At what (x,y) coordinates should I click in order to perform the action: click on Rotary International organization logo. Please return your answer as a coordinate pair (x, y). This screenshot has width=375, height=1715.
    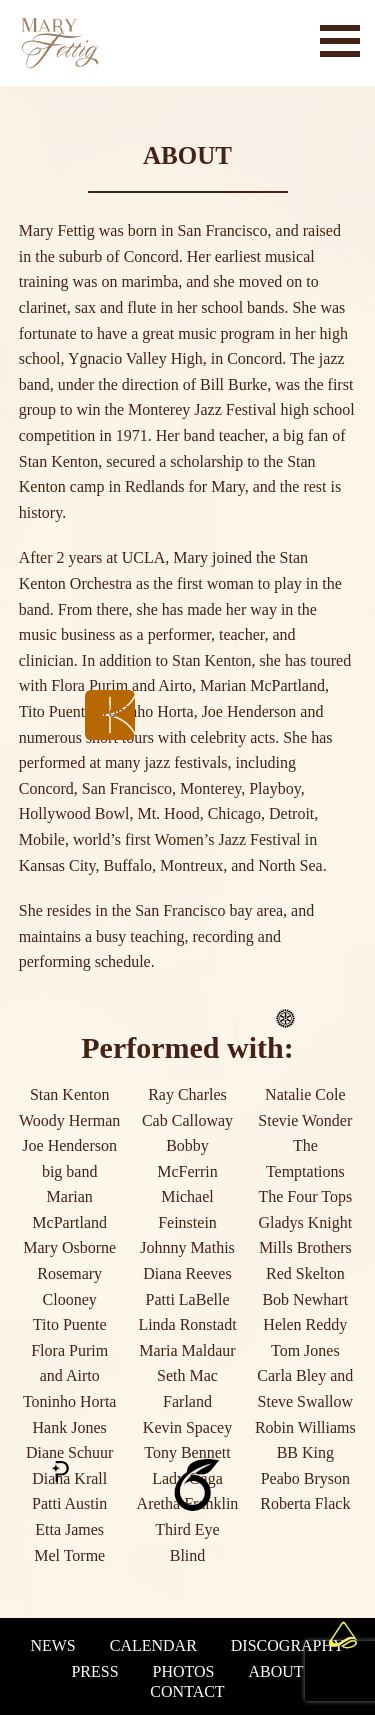
    Looking at the image, I should click on (285, 1018).